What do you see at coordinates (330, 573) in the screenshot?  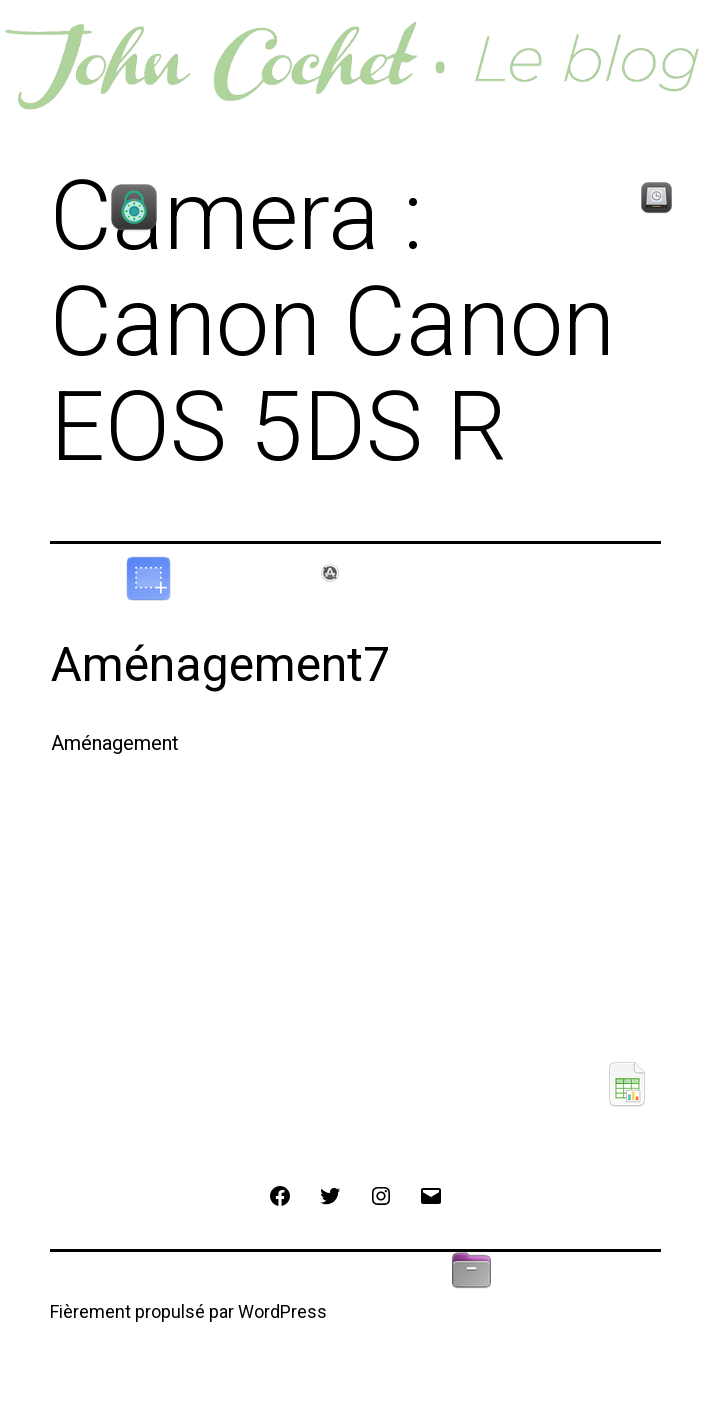 I see `open the software update manager` at bounding box center [330, 573].